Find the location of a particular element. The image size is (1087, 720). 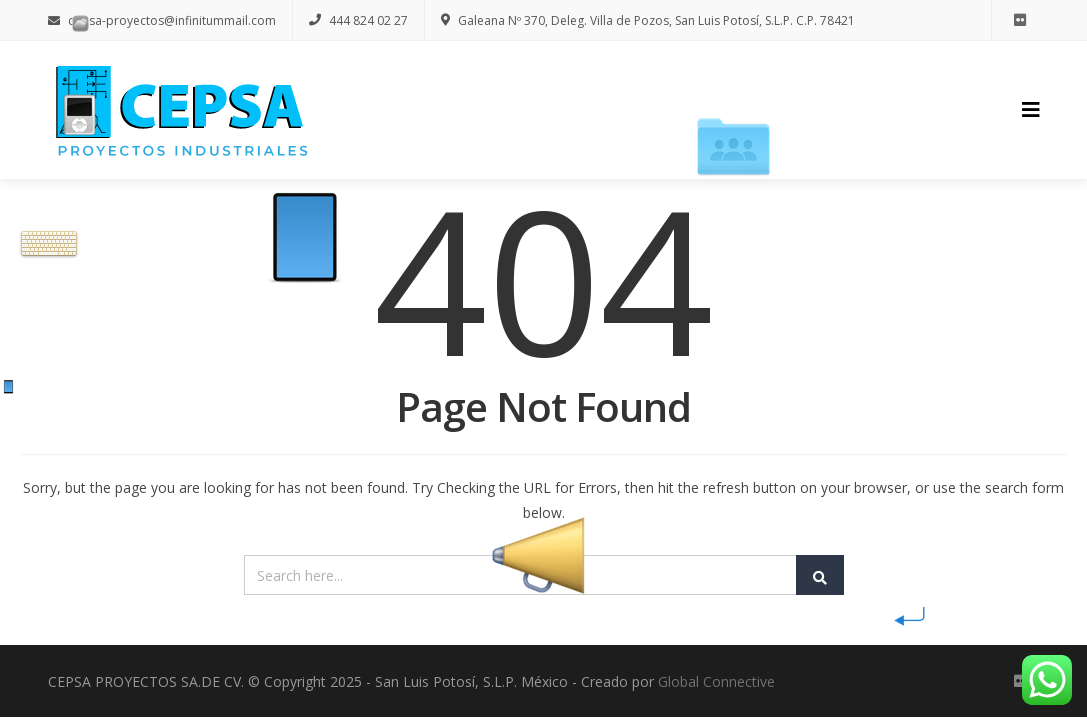

open the weather app is located at coordinates (80, 23).